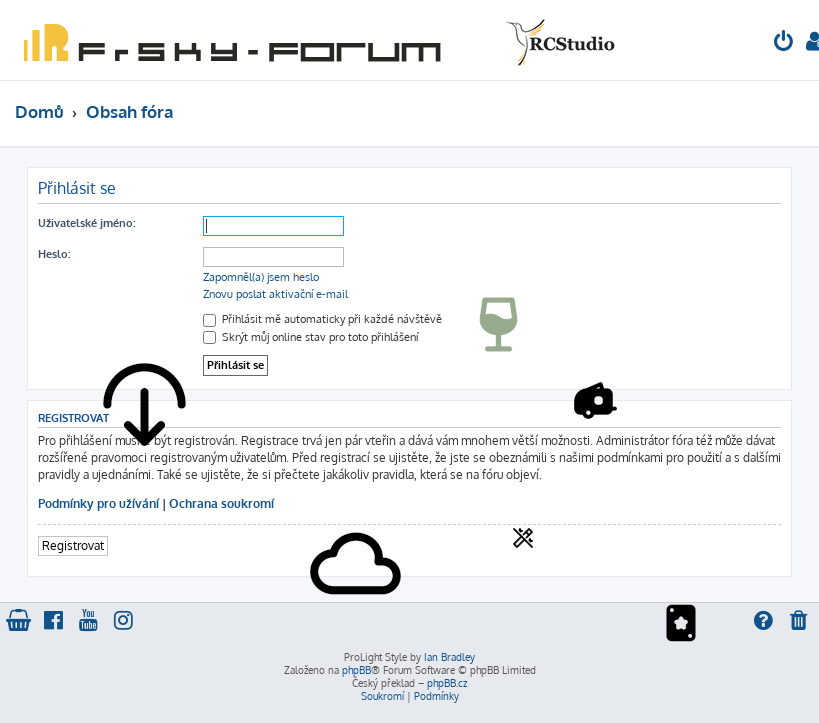  What do you see at coordinates (594, 400) in the screenshot?
I see `access caravan or RV rental options` at bounding box center [594, 400].